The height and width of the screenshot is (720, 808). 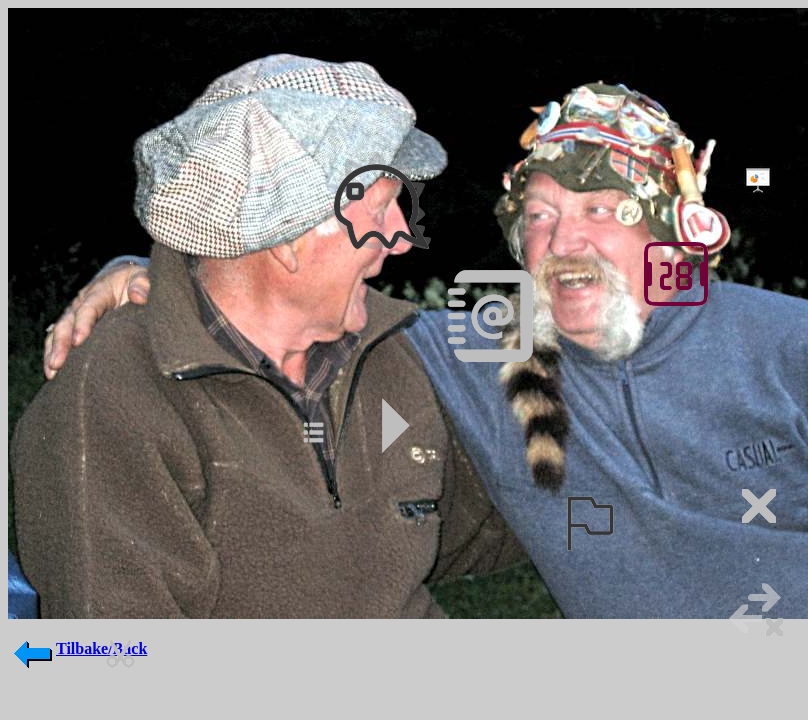 I want to click on navigate to the next item or screen, so click(x=393, y=425).